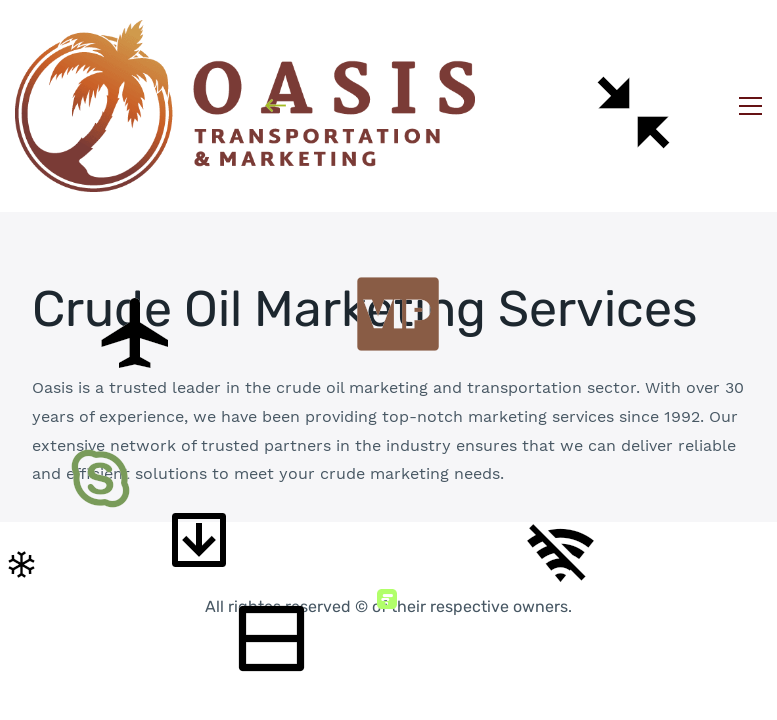 This screenshot has height=720, width=777. I want to click on indicates no wifi connection available, so click(560, 555).